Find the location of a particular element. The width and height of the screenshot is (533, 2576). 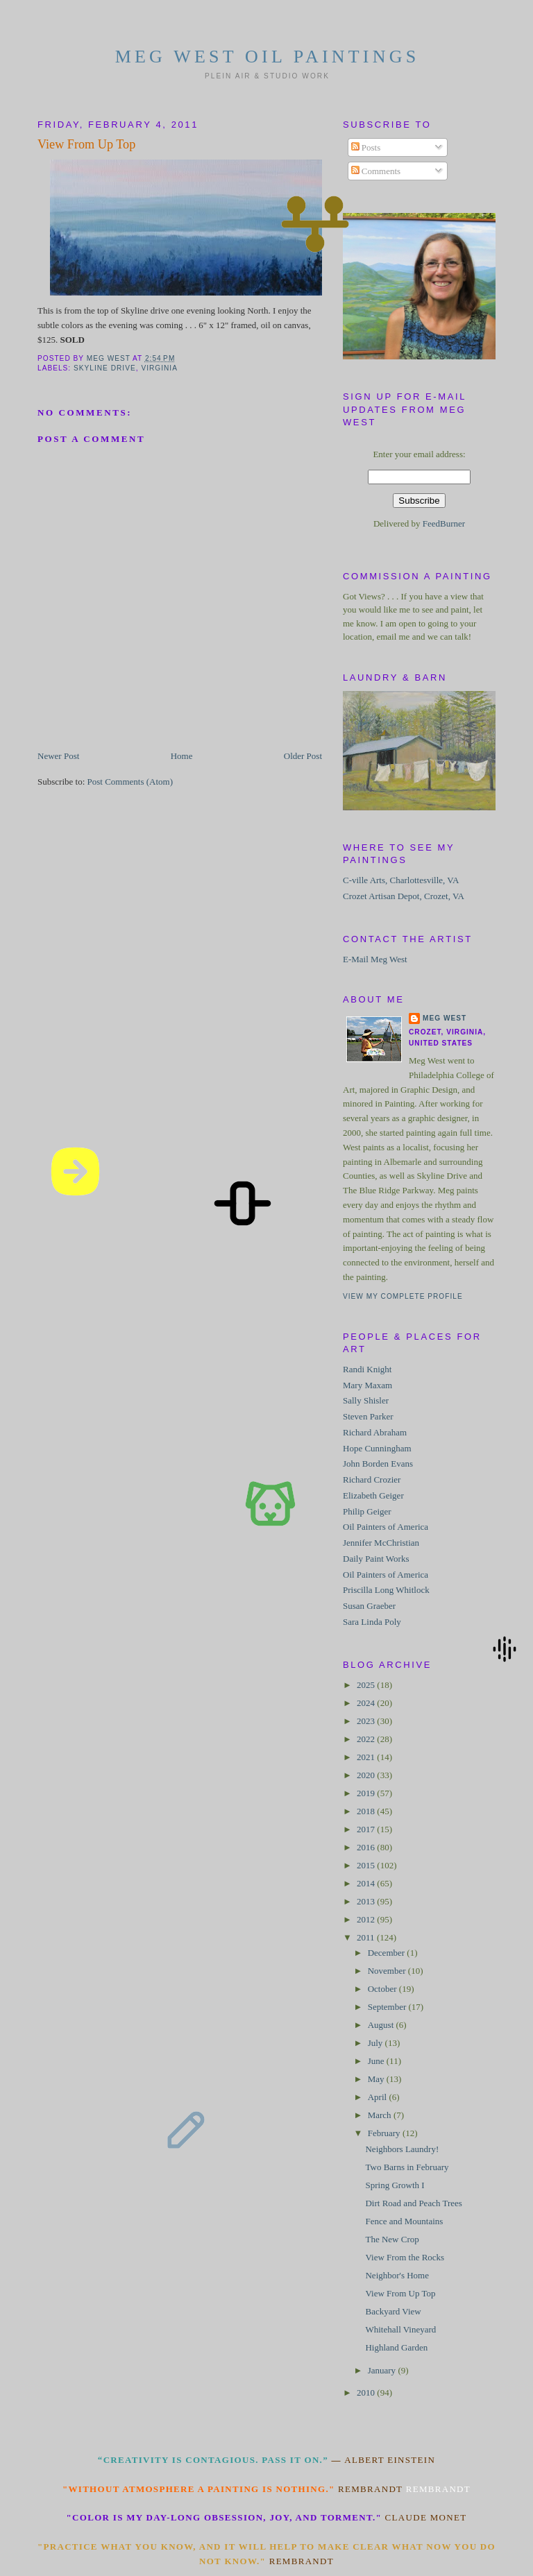

edit content or text is located at coordinates (187, 2129).